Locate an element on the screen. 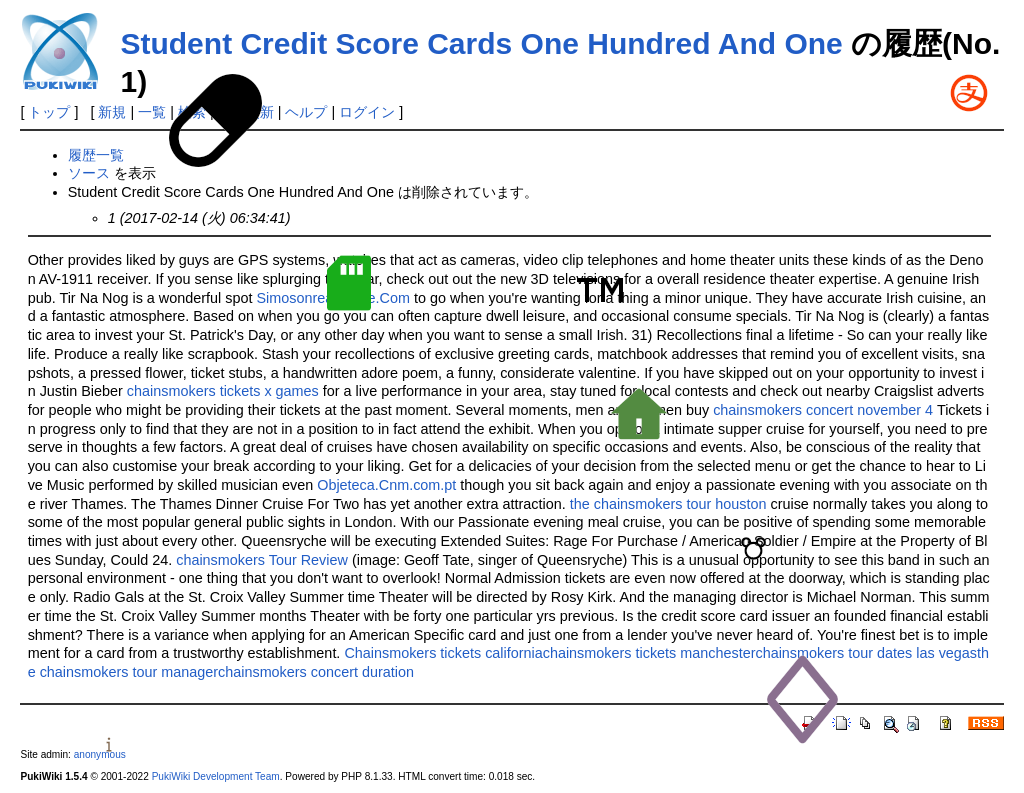  view more information about this item is located at coordinates (109, 745).